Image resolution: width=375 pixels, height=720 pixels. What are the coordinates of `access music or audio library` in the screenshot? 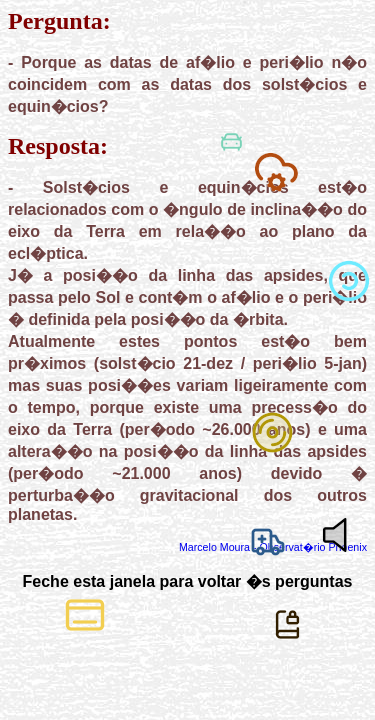 It's located at (272, 432).